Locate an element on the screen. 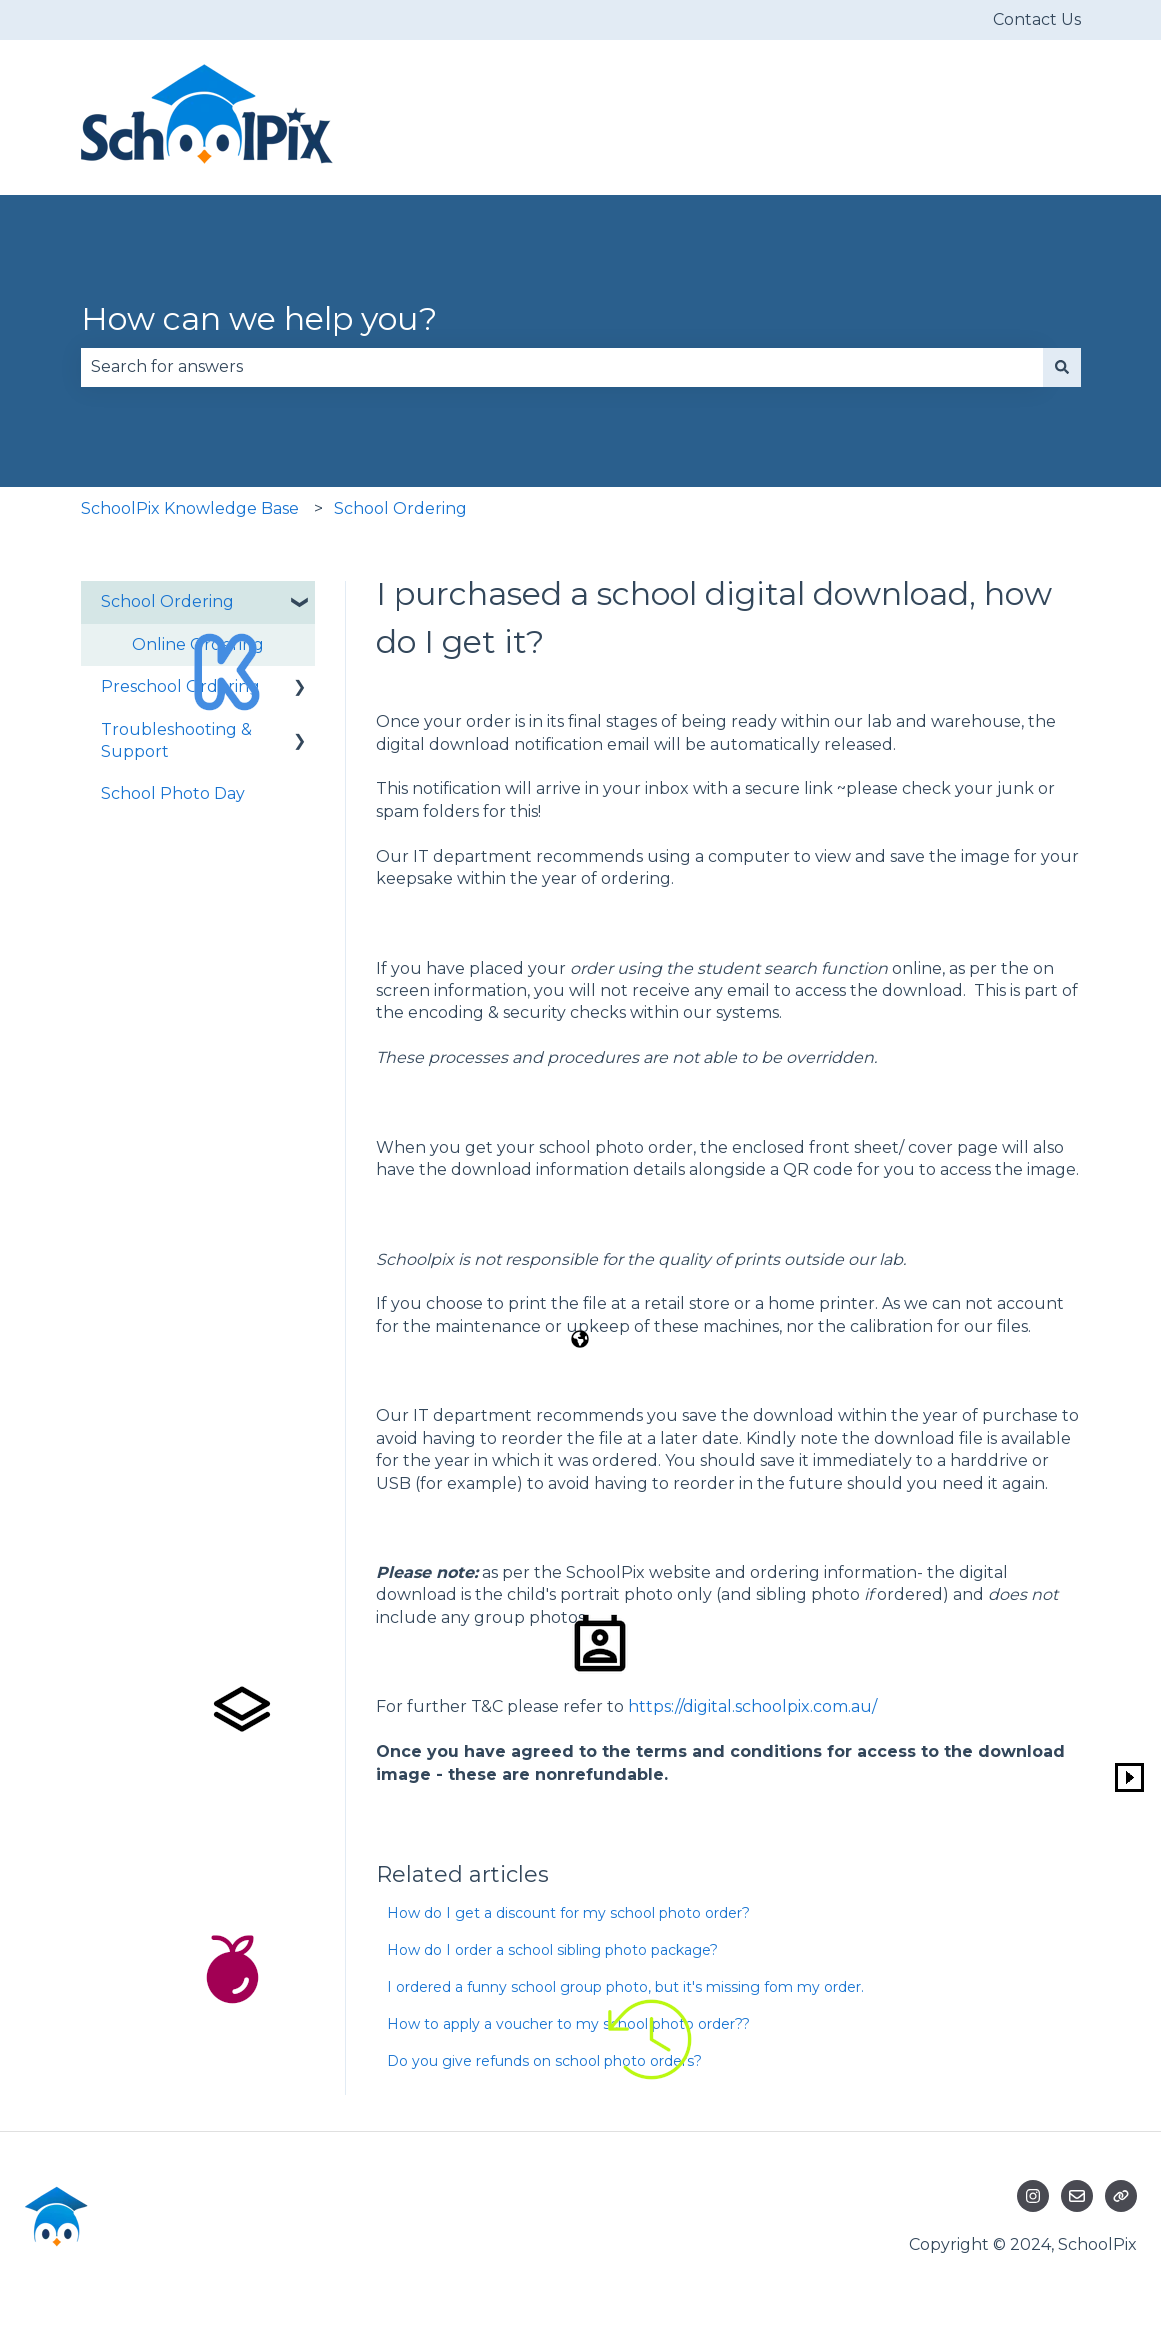 Image resolution: width=1161 pixels, height=2327 pixels. switch to global or worldwide view is located at coordinates (580, 1339).